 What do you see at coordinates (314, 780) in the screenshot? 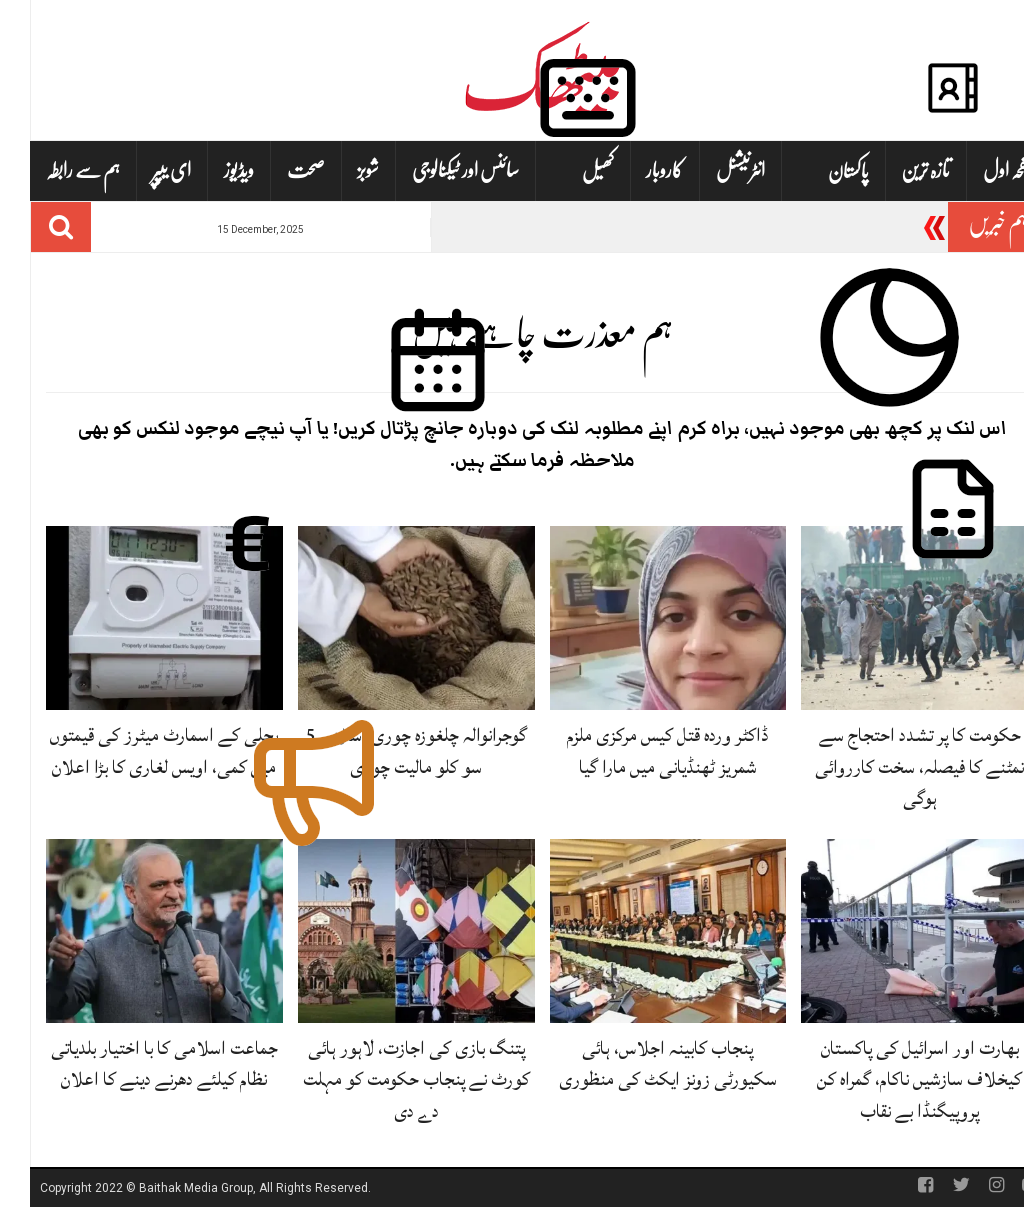
I see `make an announcement or broadcast` at bounding box center [314, 780].